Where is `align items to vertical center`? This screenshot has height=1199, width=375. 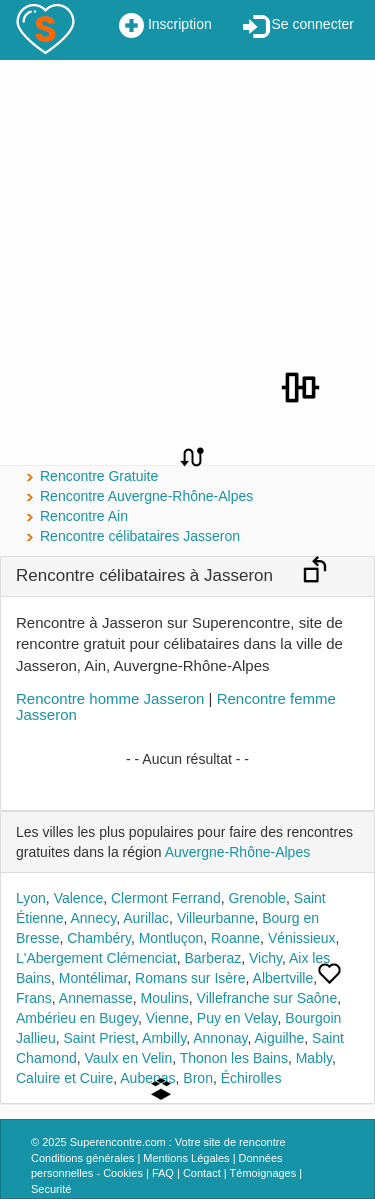 align items to vertical center is located at coordinates (300, 387).